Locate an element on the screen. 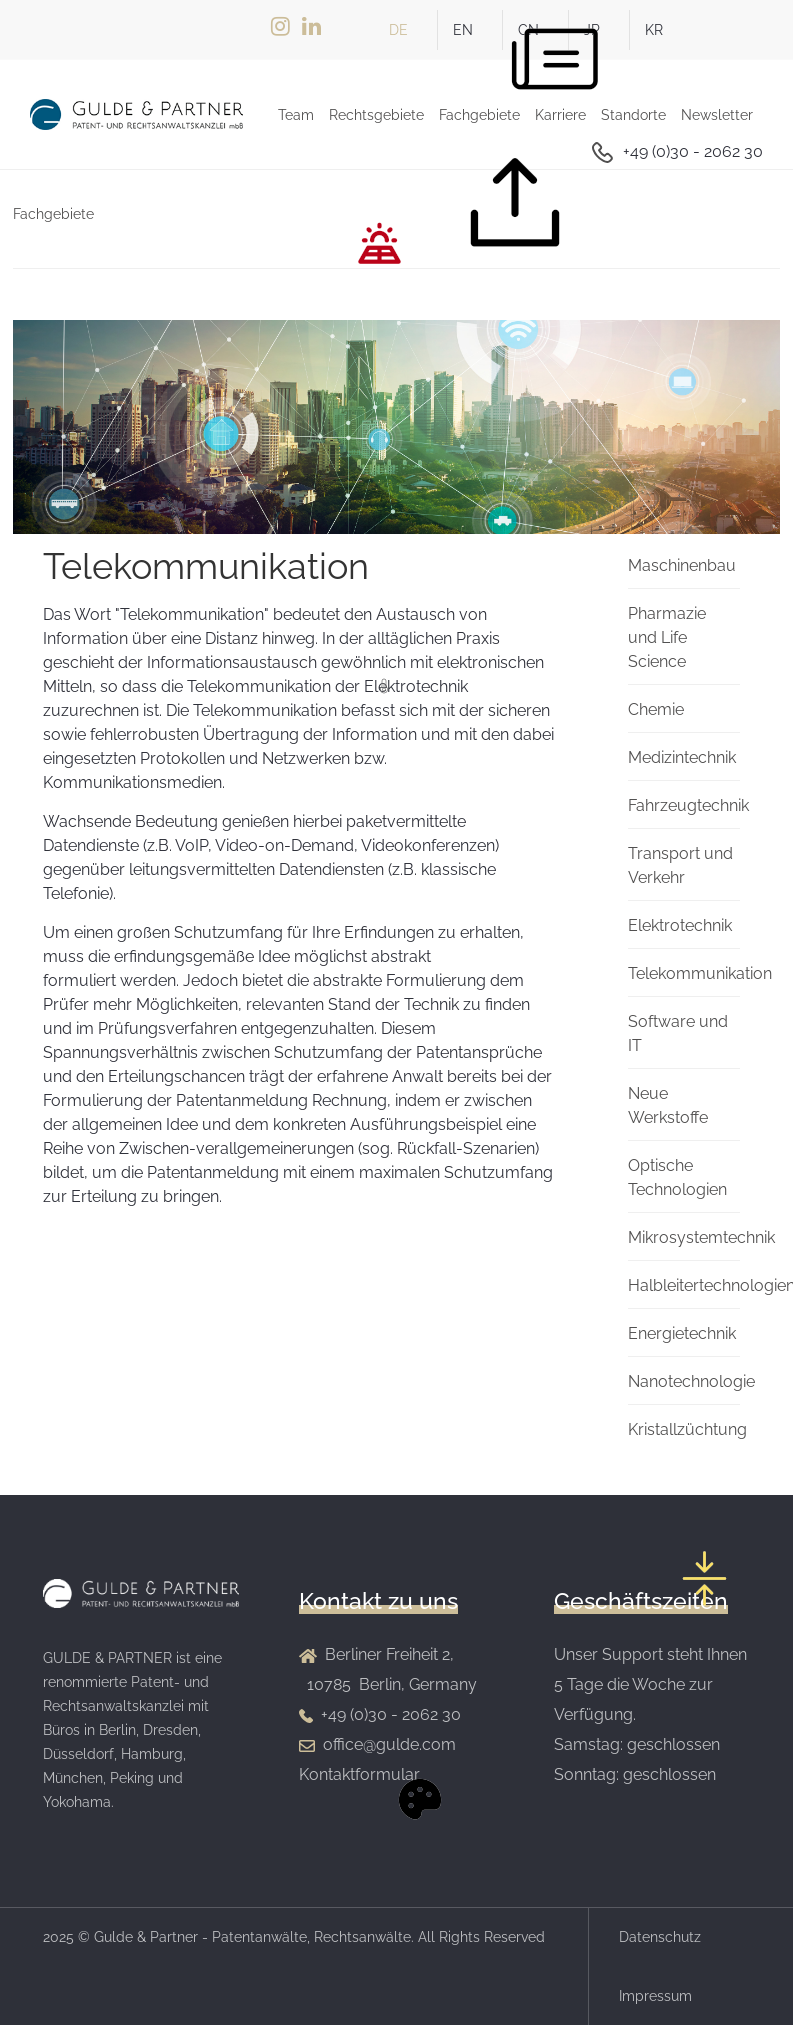 The image size is (793, 2025). view current temperature is located at coordinates (384, 686).